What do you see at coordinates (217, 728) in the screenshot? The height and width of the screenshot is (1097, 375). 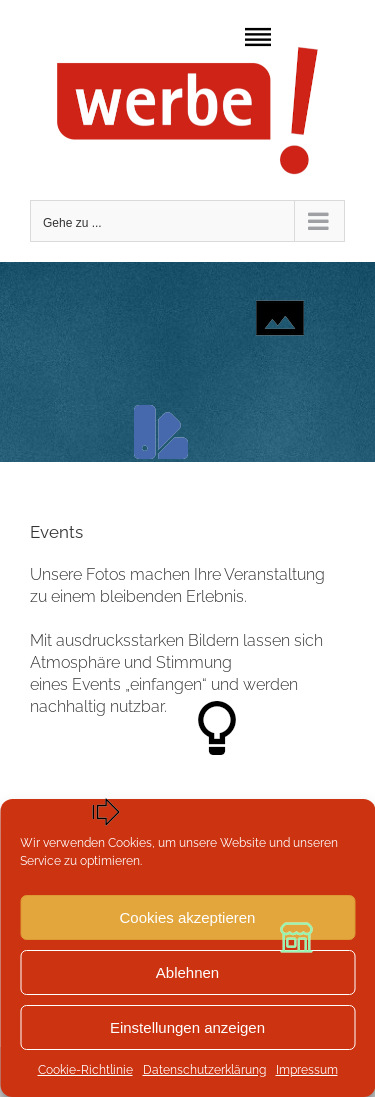 I see `access tips or helpful suggestions` at bounding box center [217, 728].